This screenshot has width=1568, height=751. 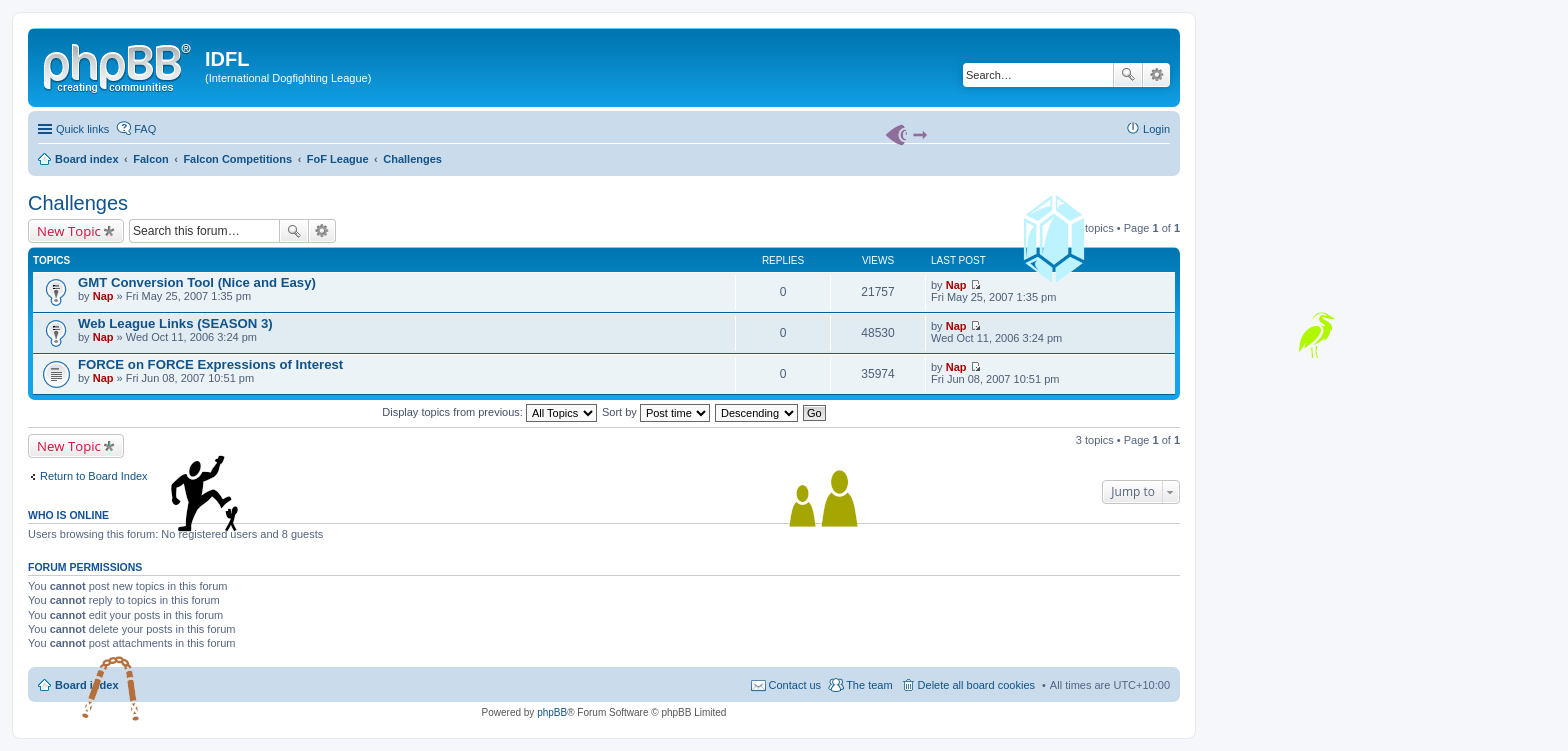 I want to click on select nunchaku weapon in game inventory, so click(x=110, y=688).